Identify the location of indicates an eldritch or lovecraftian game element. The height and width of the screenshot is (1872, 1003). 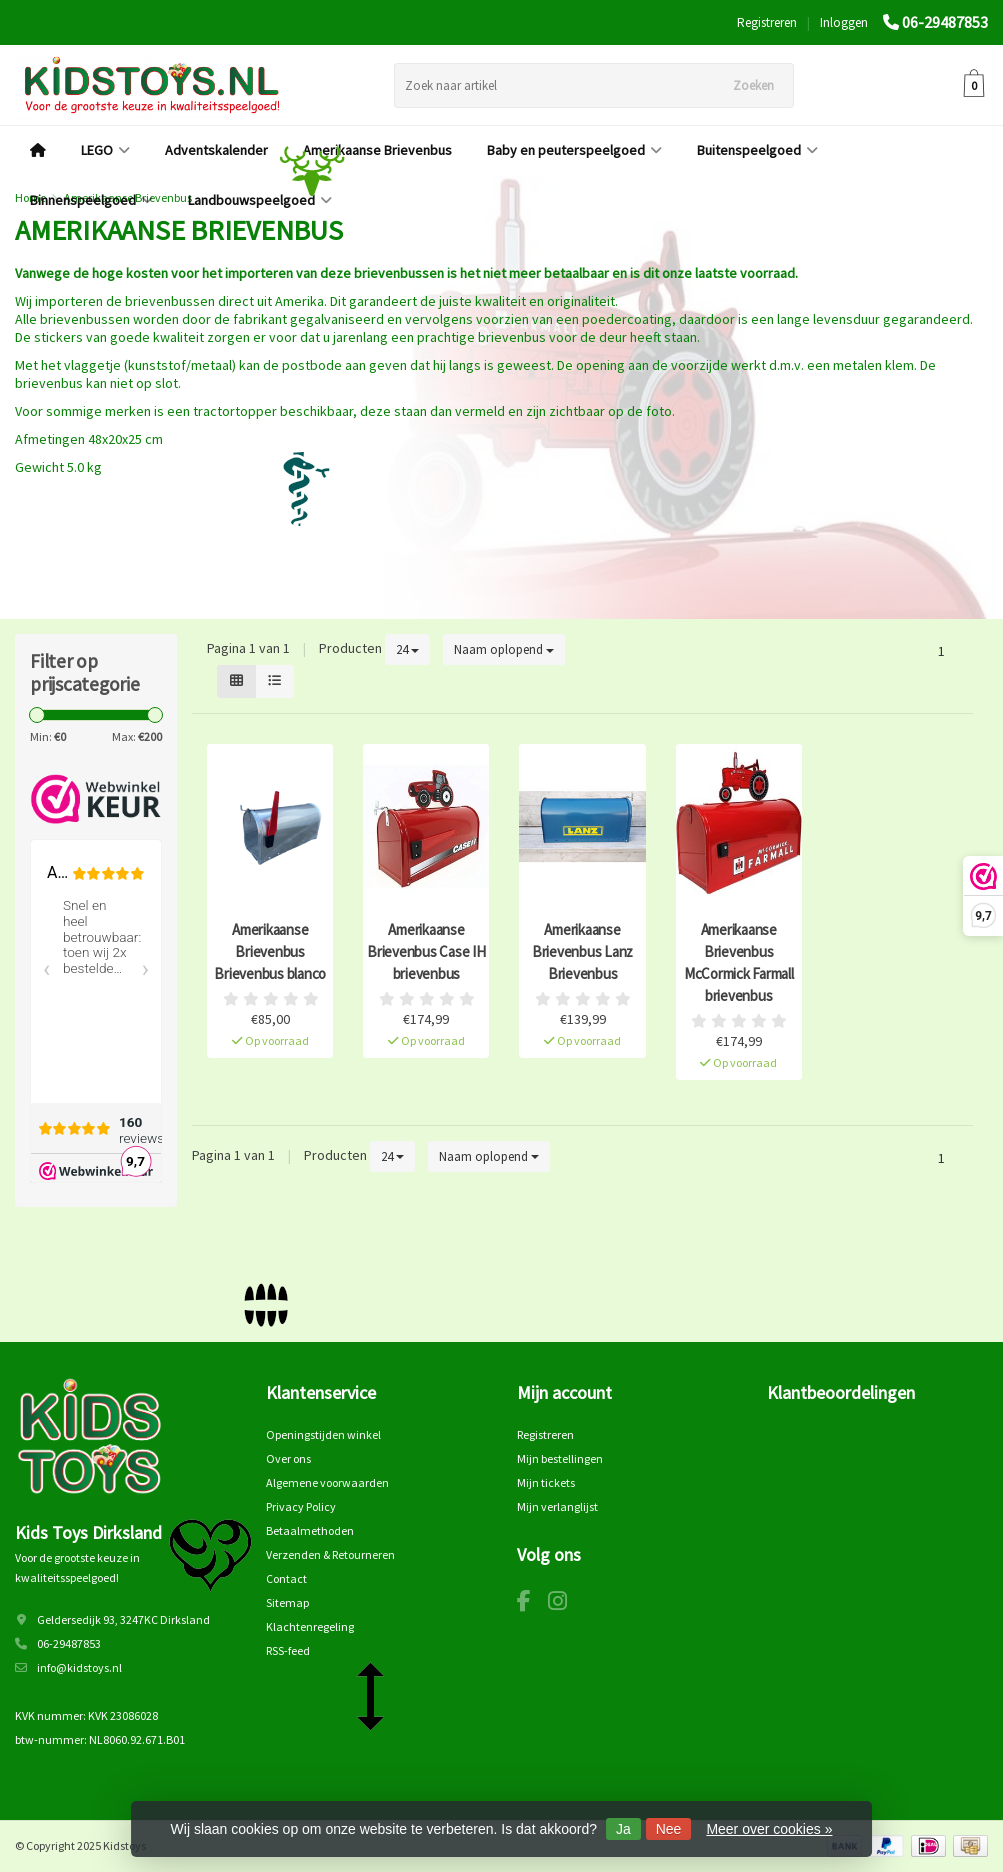
(210, 1553).